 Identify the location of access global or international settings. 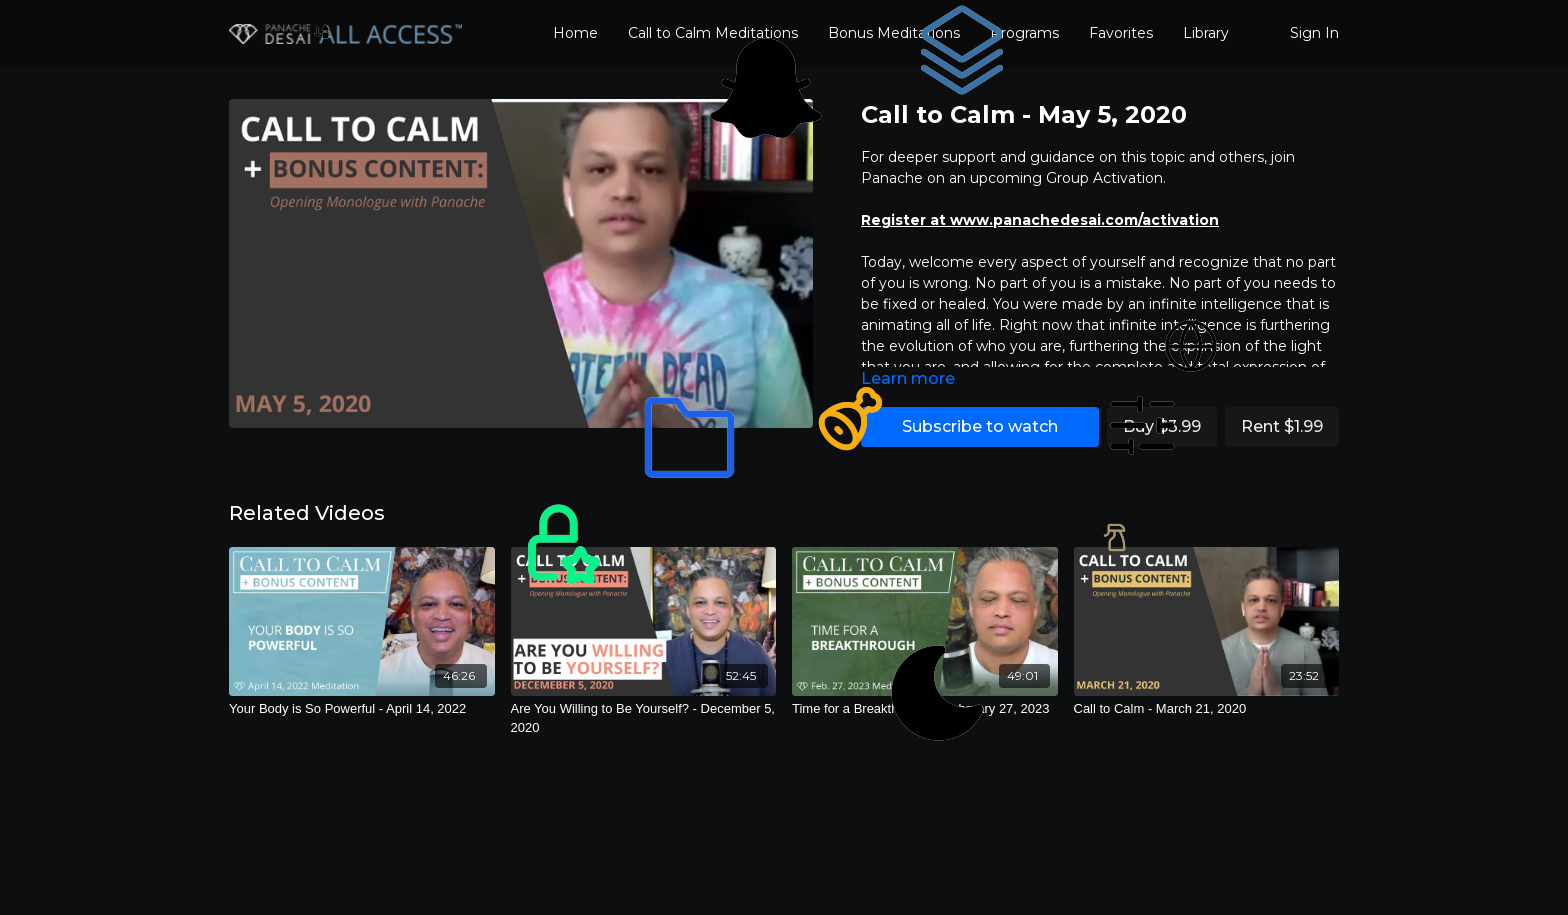
(1191, 346).